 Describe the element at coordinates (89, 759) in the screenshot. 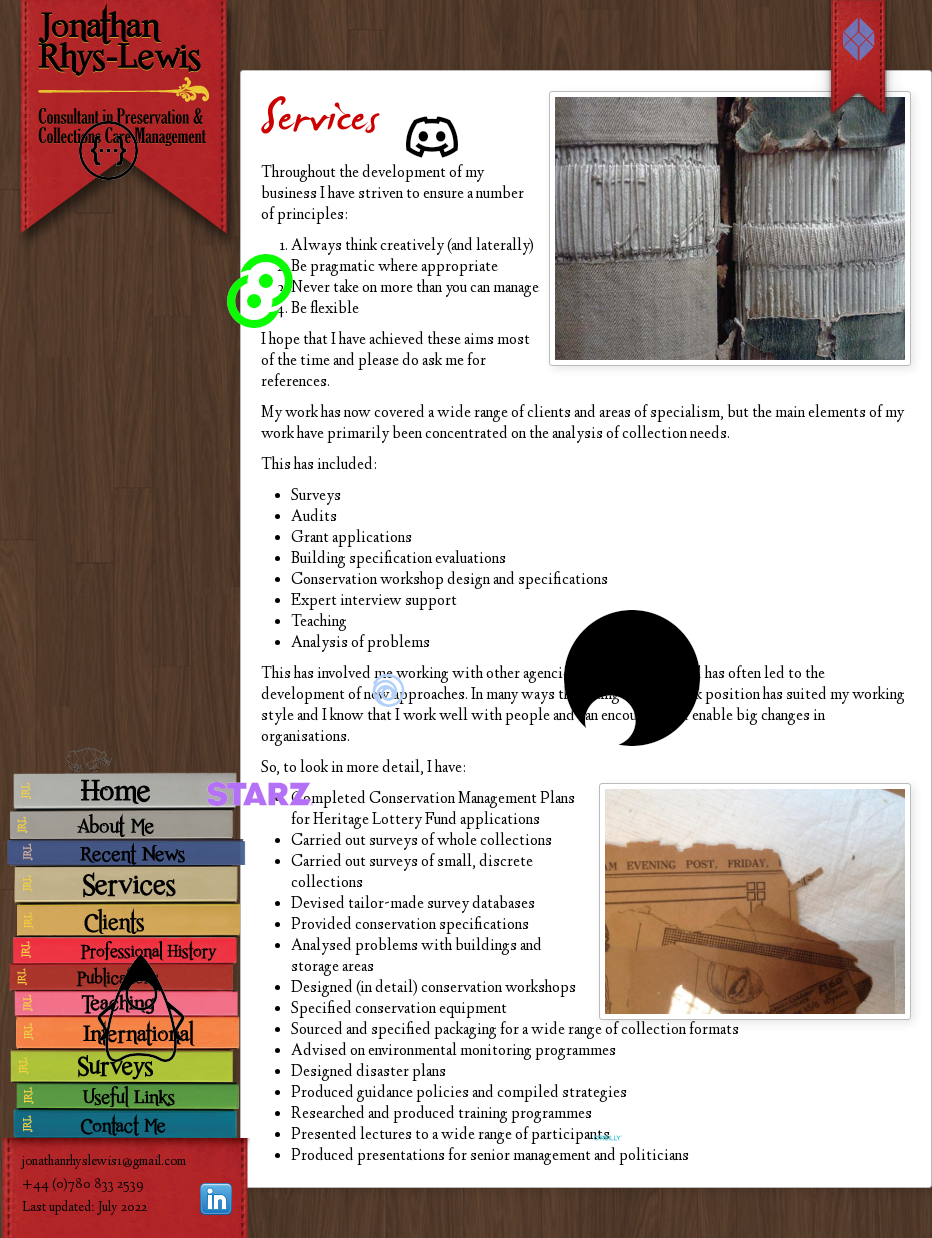

I see `supercrease brand logo` at that location.